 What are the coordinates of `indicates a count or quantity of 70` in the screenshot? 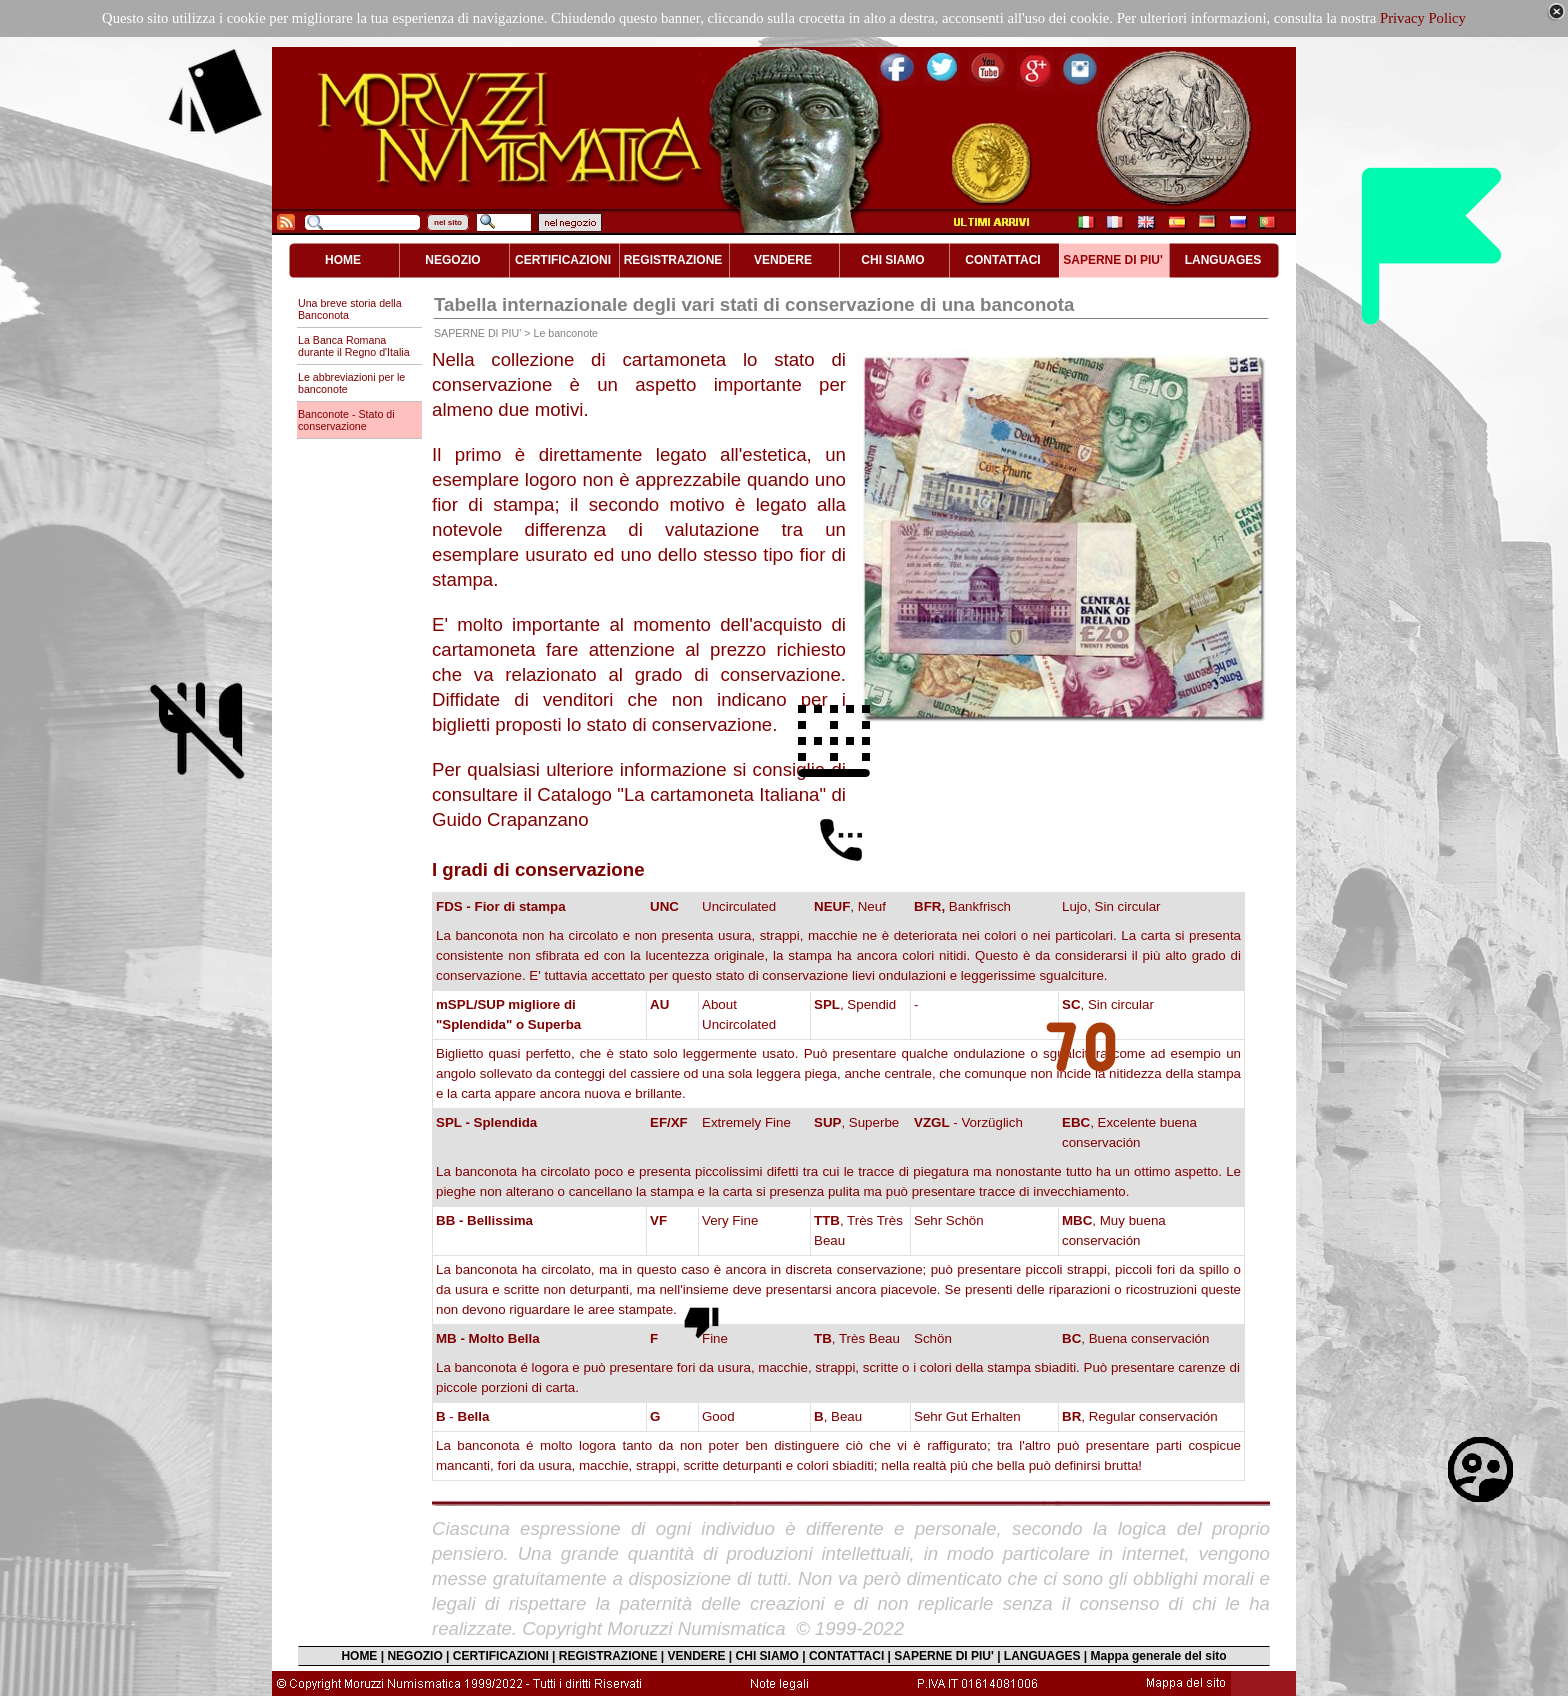 It's located at (1081, 1047).